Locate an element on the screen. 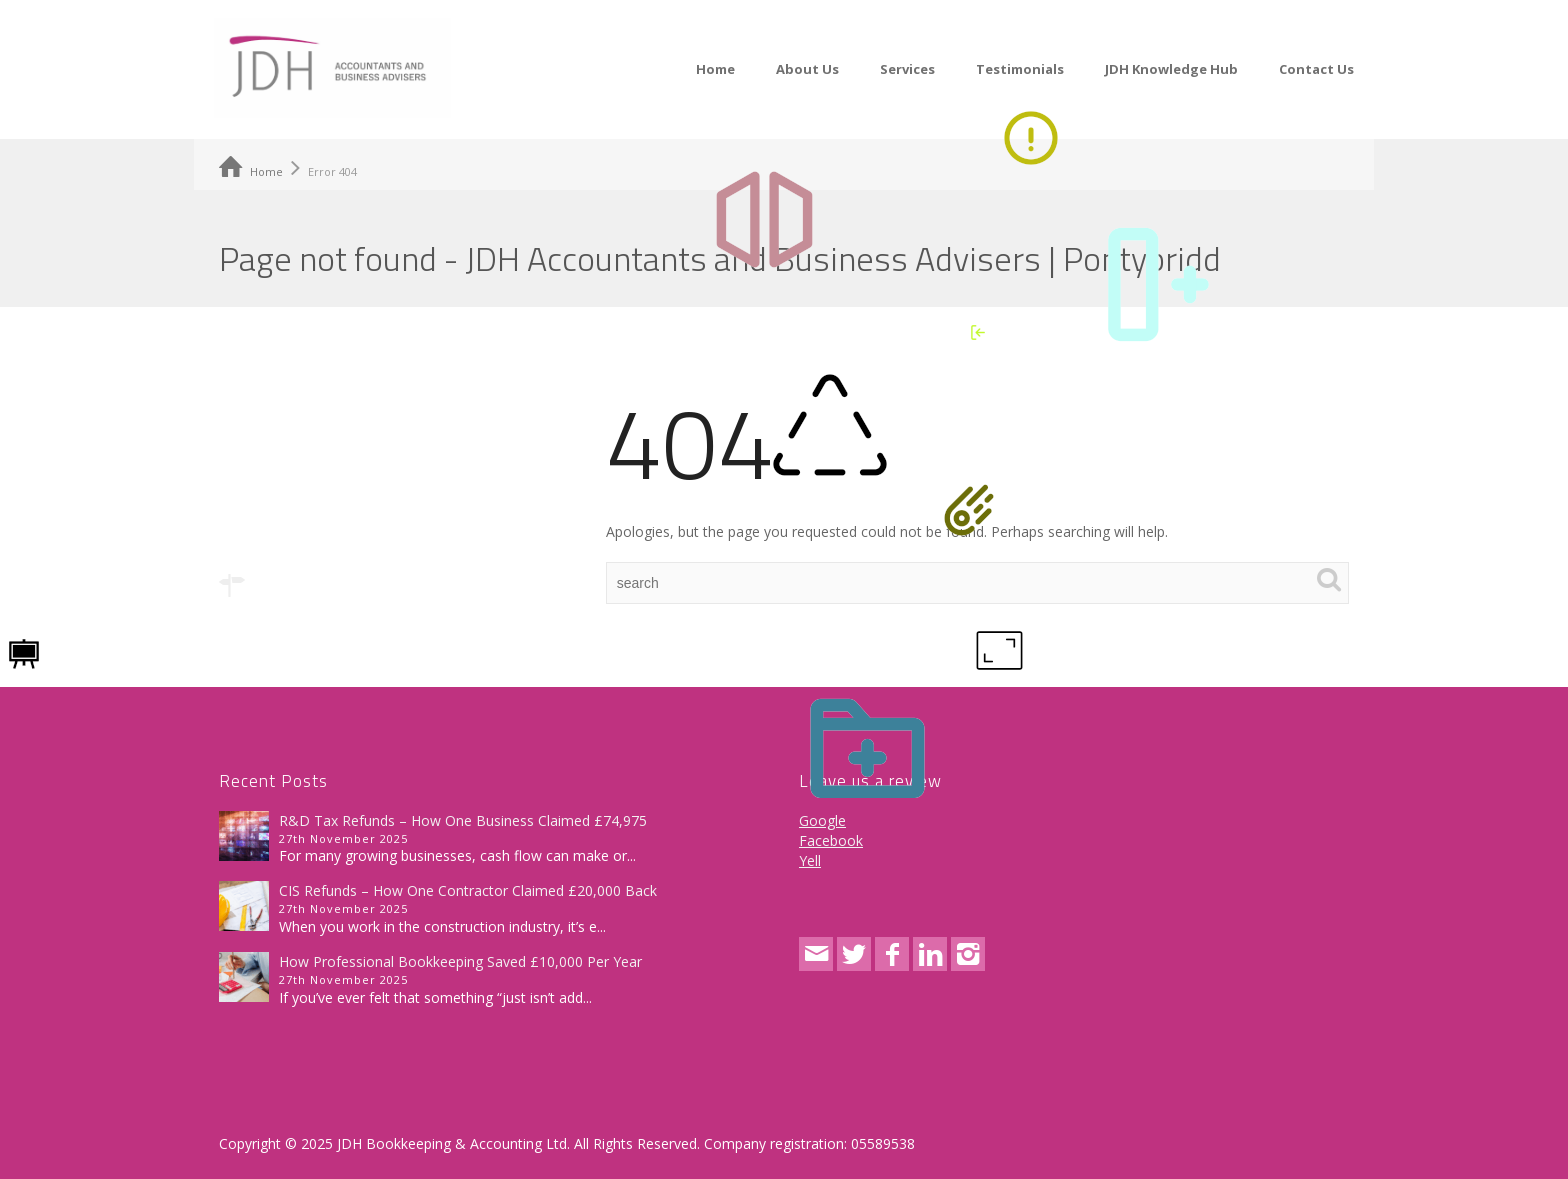 The image size is (1568, 1179). open presentation or slideshow mode is located at coordinates (24, 654).